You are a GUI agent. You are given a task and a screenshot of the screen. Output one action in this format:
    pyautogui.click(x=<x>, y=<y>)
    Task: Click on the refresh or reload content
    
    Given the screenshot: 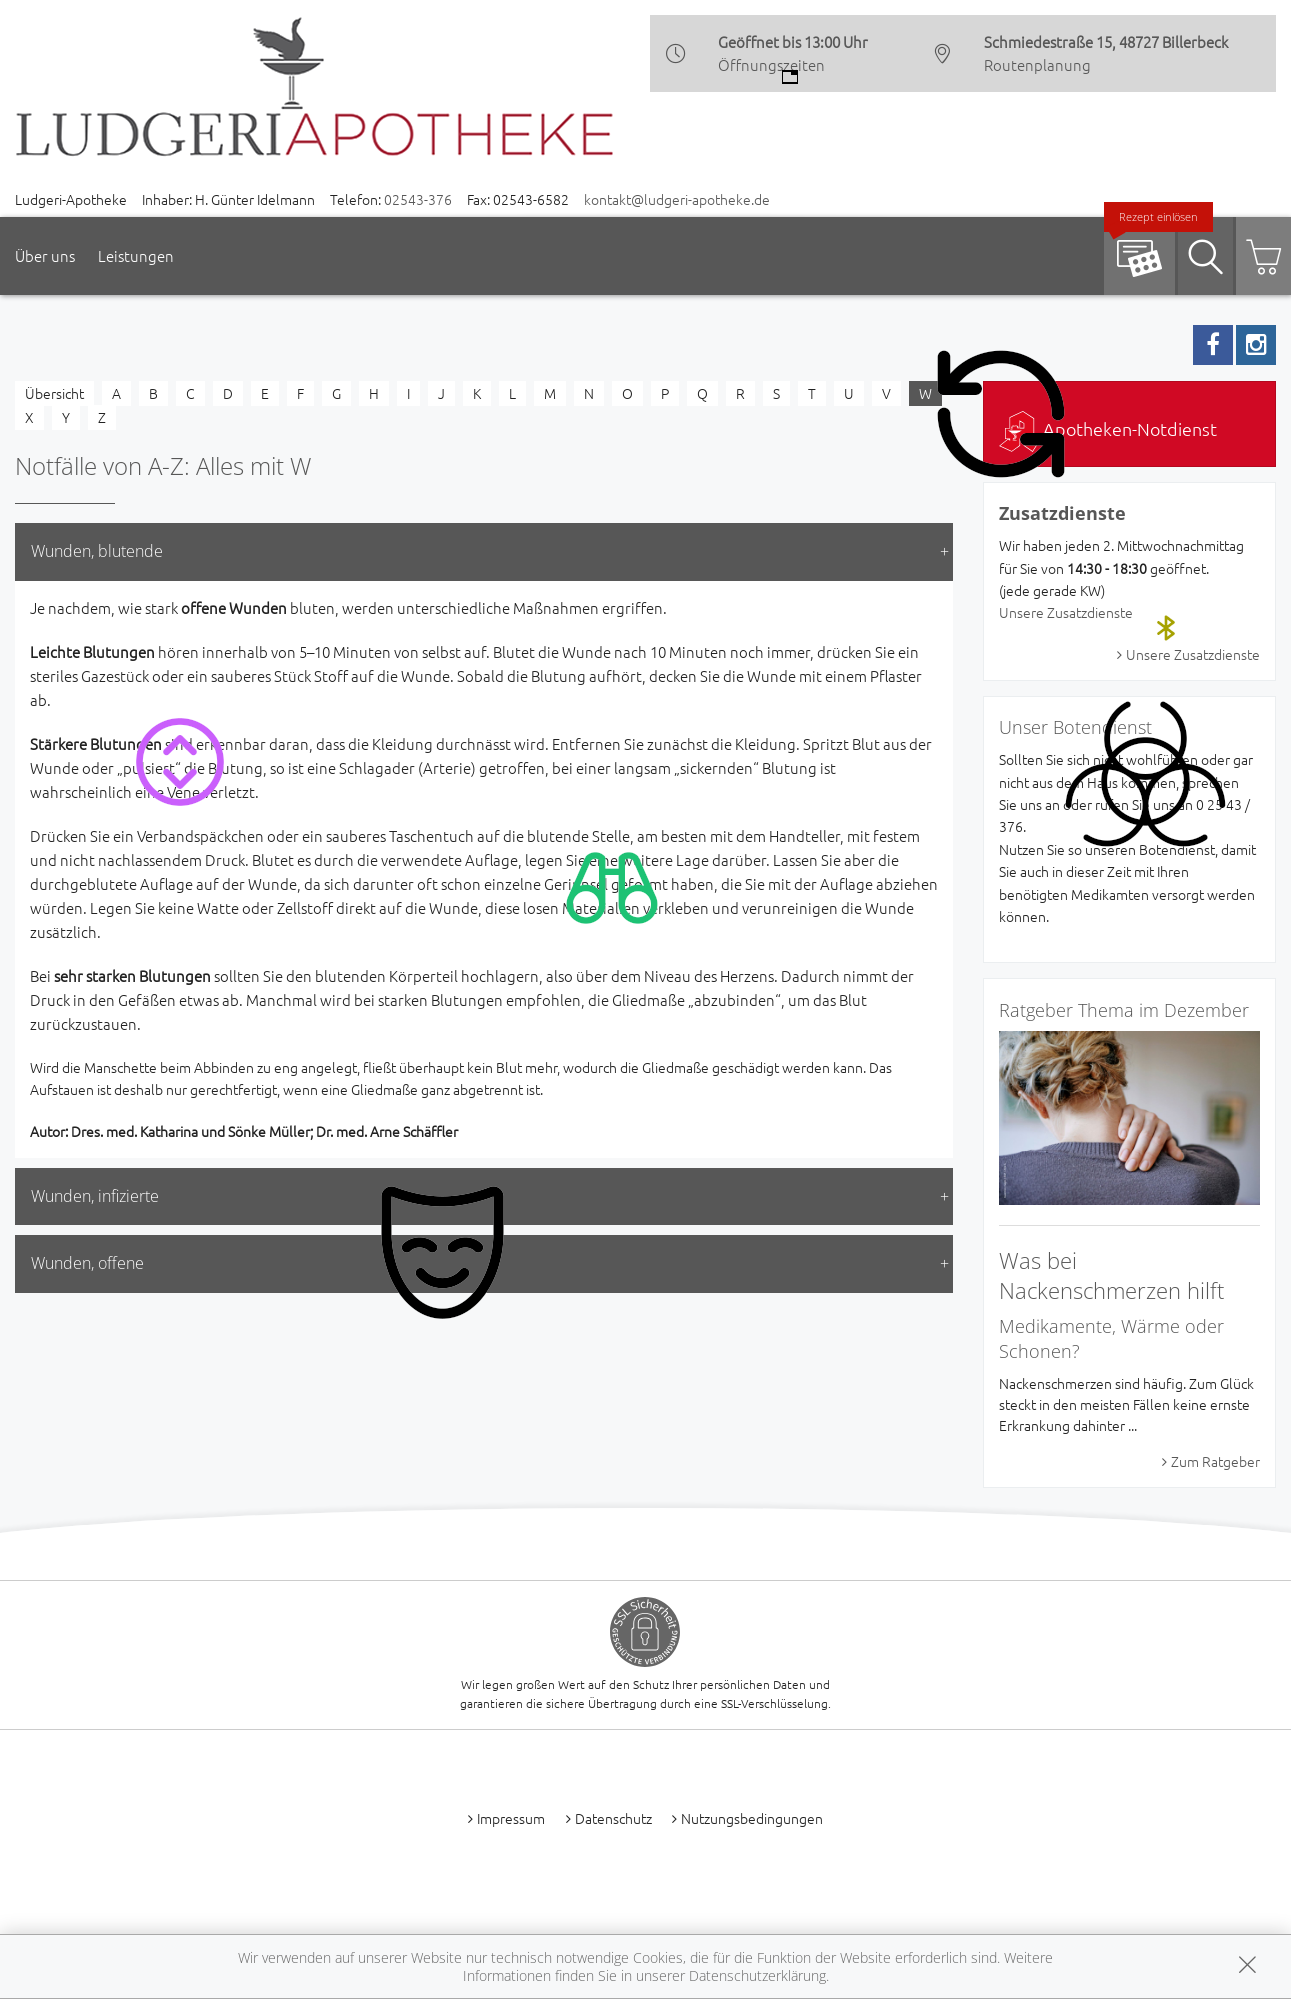 What is the action you would take?
    pyautogui.click(x=1001, y=414)
    